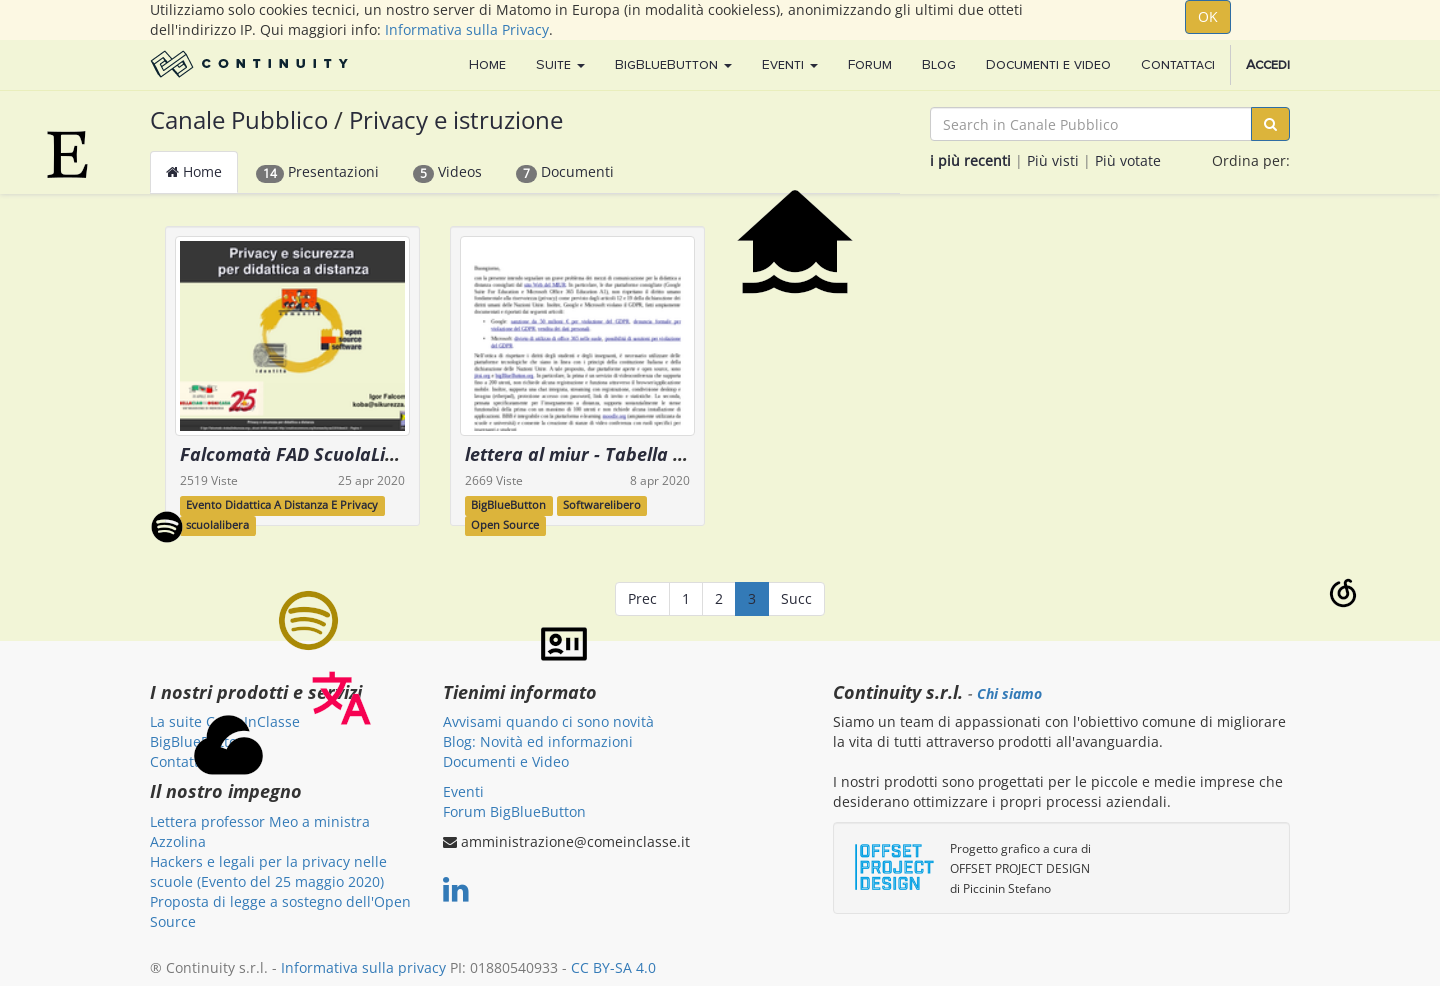 This screenshot has height=986, width=1440. What do you see at coordinates (67, 154) in the screenshot?
I see `open the Etsy app or website` at bounding box center [67, 154].